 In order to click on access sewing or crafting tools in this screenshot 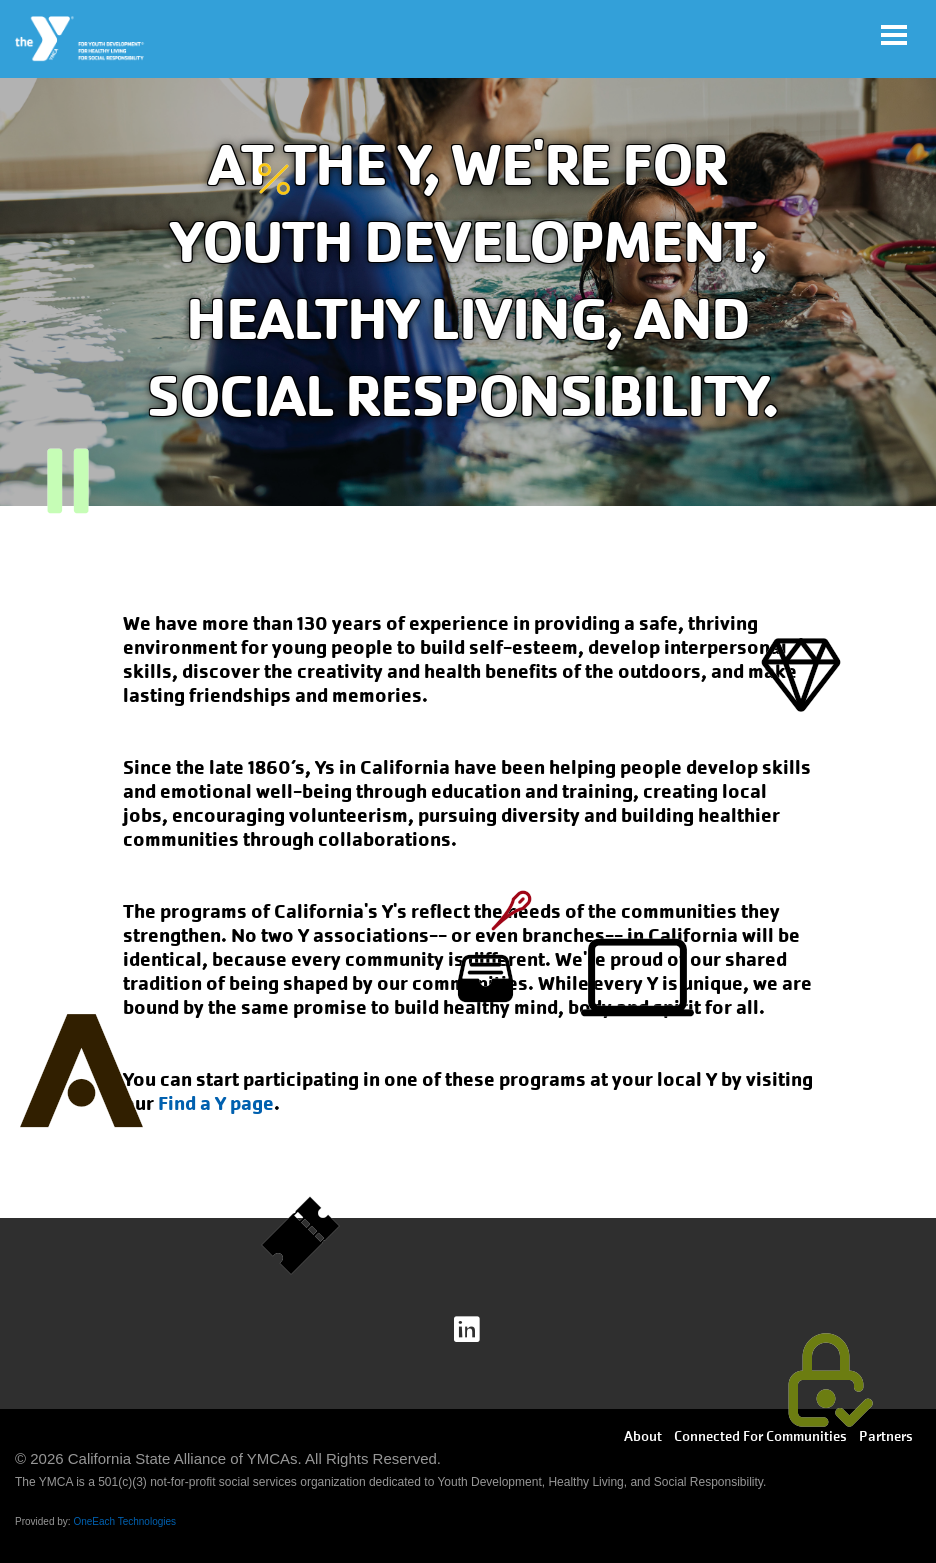, I will do `click(511, 910)`.